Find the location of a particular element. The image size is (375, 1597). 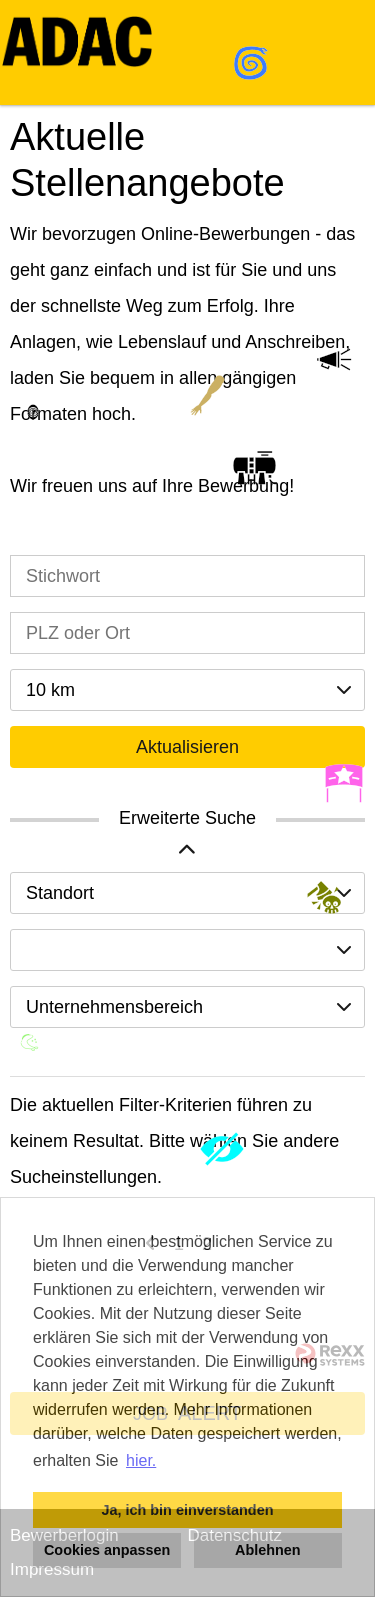

view featured or starred content is located at coordinates (344, 783).